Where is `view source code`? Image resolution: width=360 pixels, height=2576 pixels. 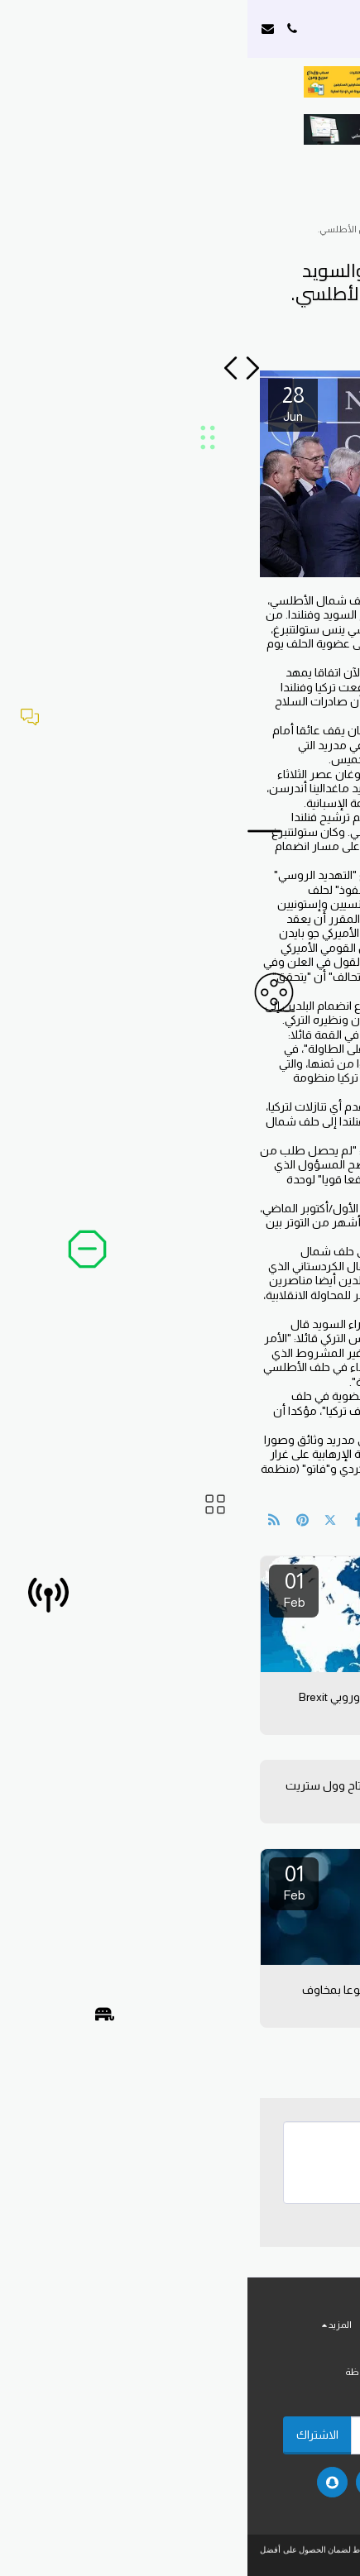 view source code is located at coordinates (242, 368).